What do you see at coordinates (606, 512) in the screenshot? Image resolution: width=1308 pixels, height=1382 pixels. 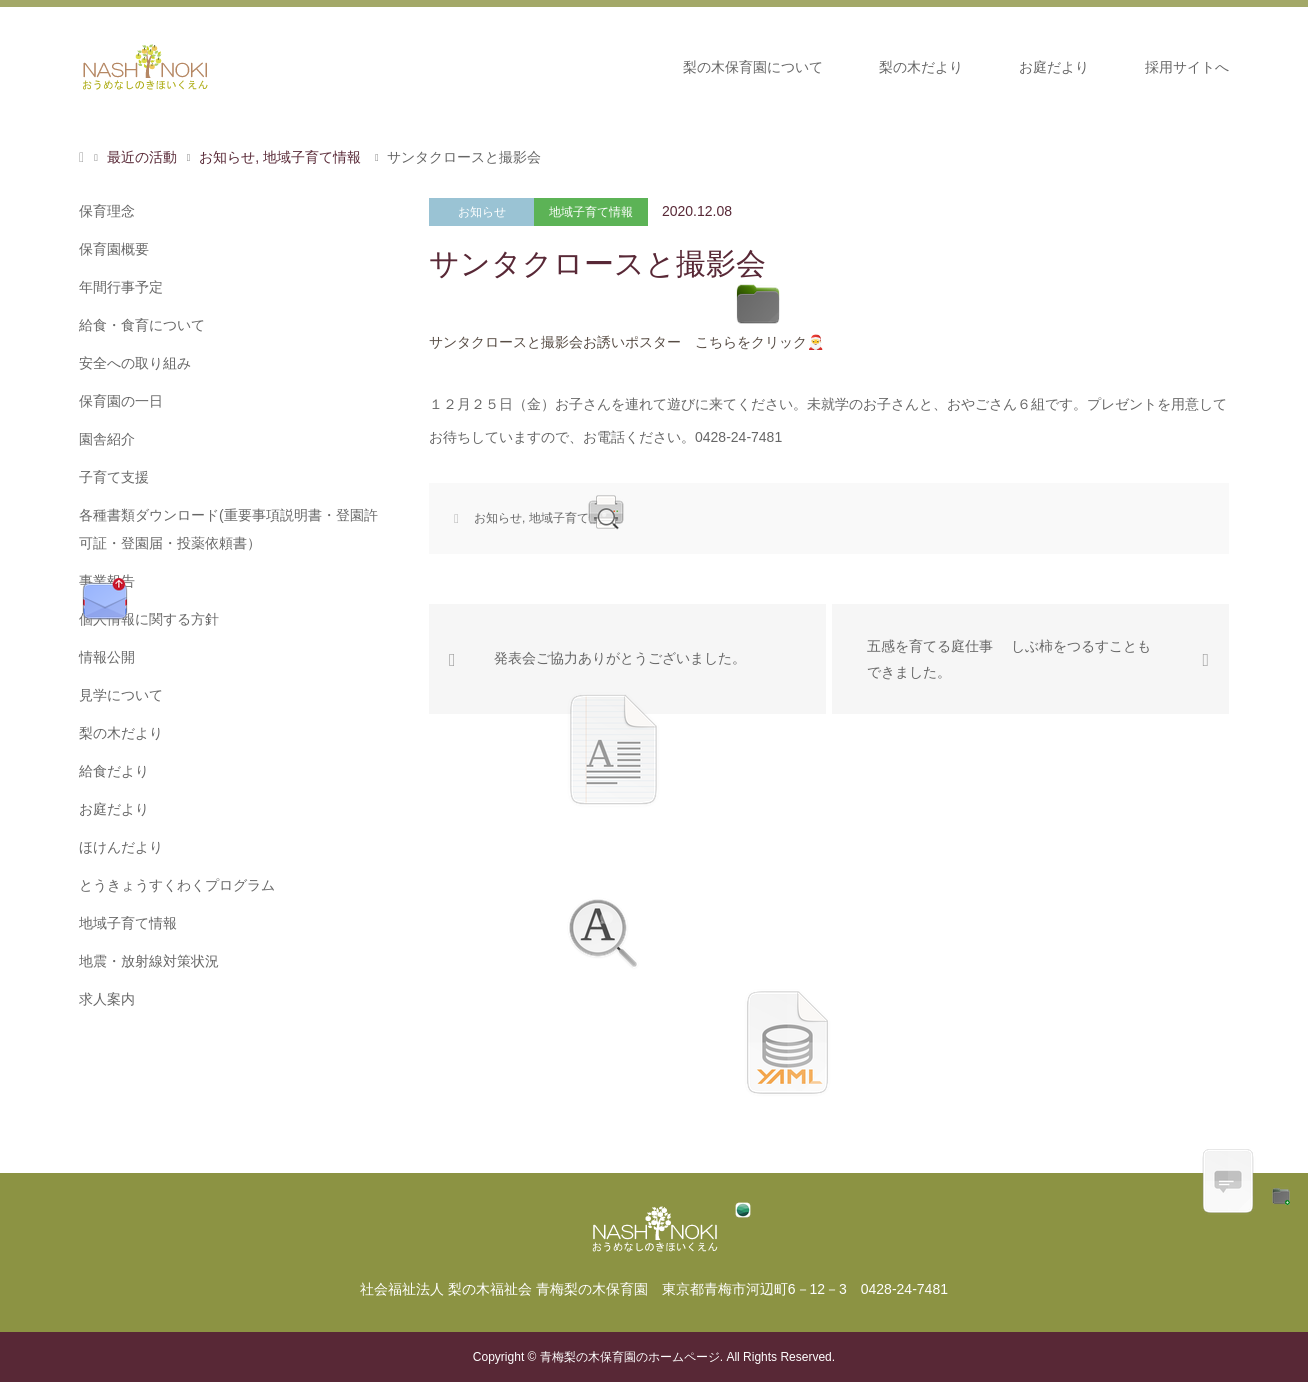 I see `preview document before printing` at bounding box center [606, 512].